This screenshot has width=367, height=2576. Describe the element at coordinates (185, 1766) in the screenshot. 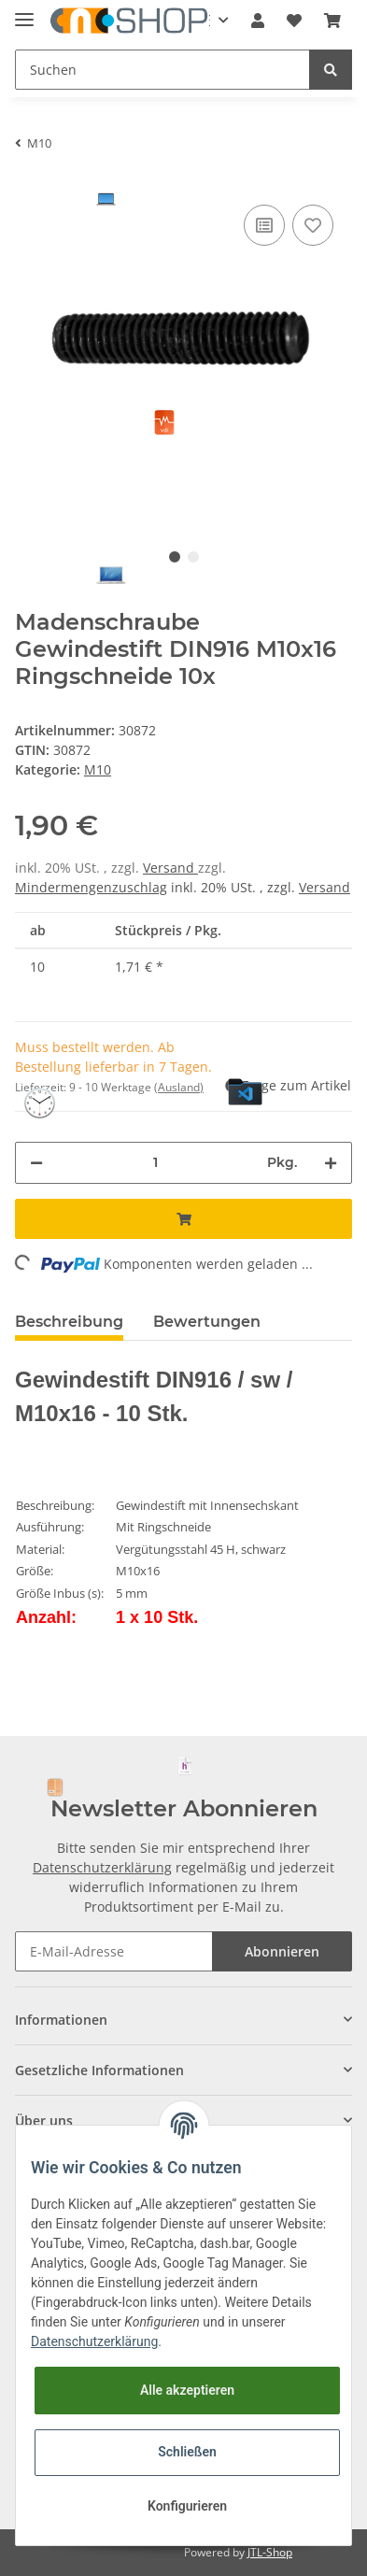

I see `a C++ header file` at that location.